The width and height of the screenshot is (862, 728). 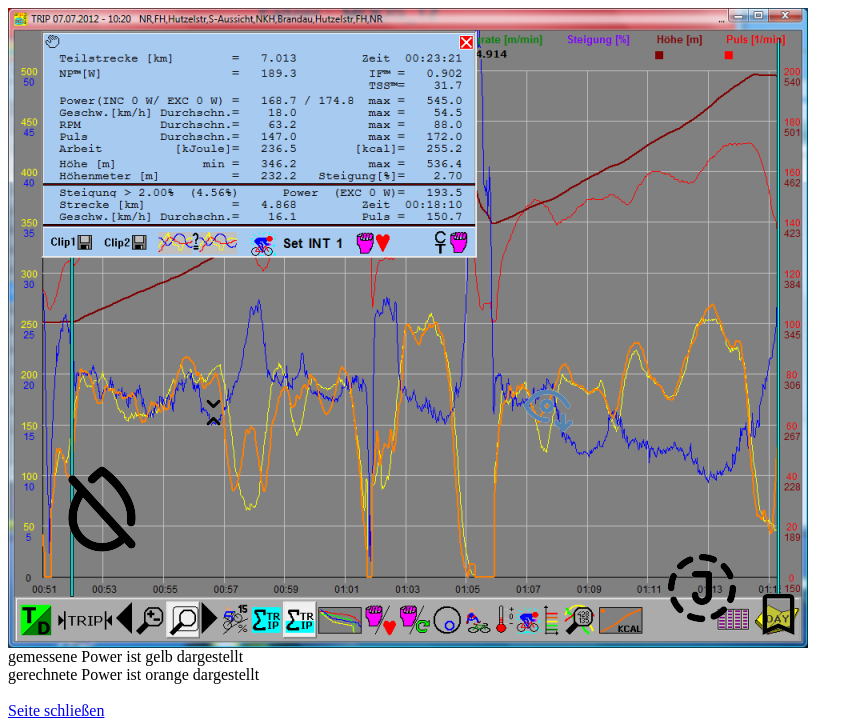 What do you see at coordinates (102, 512) in the screenshot?
I see `disable water or liquid detection` at bounding box center [102, 512].